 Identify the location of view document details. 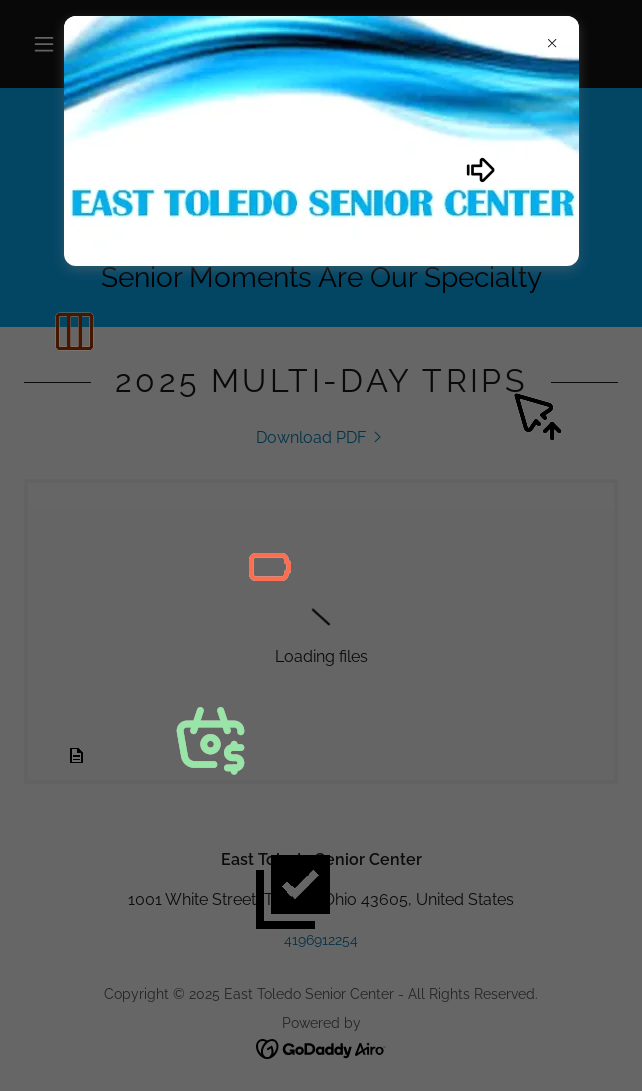
(76, 755).